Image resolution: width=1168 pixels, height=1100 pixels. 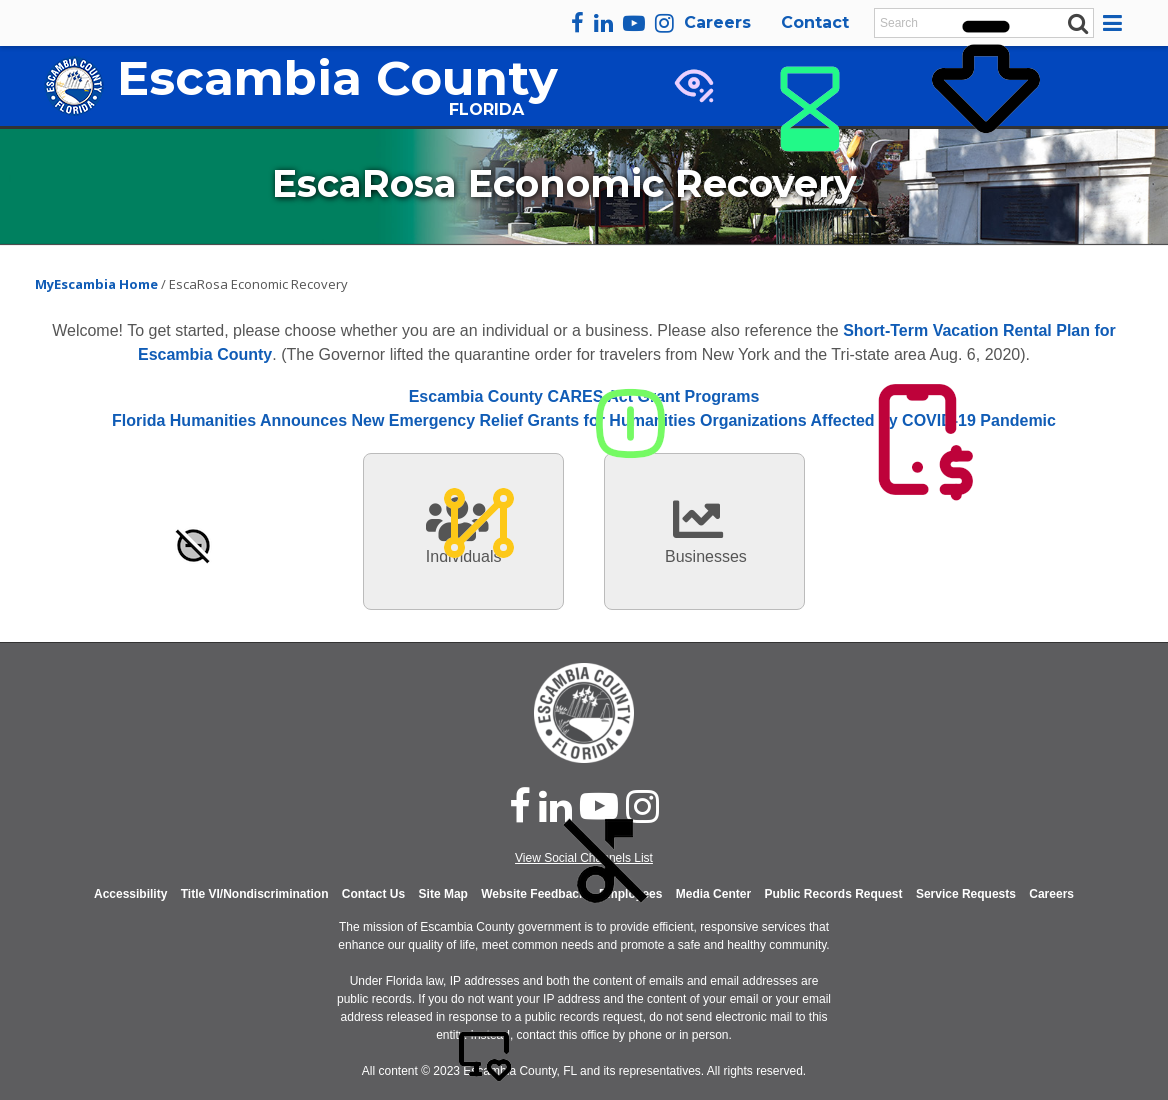 I want to click on connect nodes or data points, so click(x=479, y=523).